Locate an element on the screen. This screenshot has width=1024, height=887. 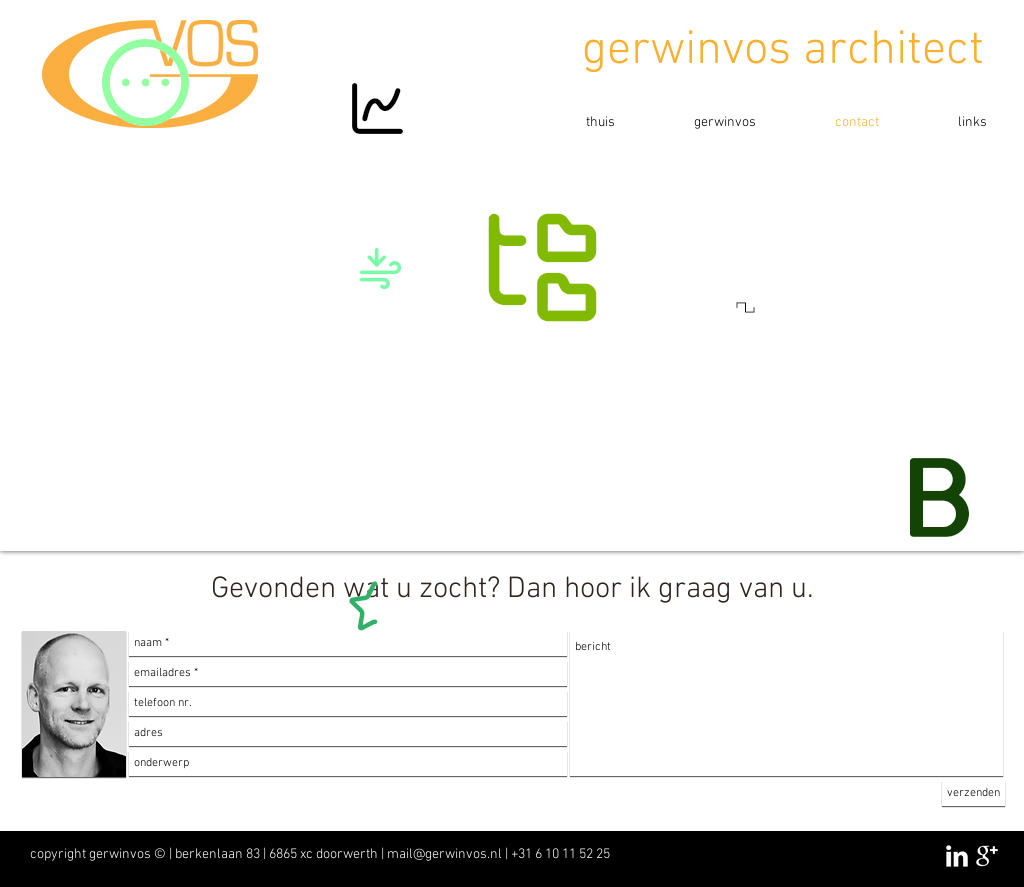
view trend data with smooth curve visualization is located at coordinates (377, 108).